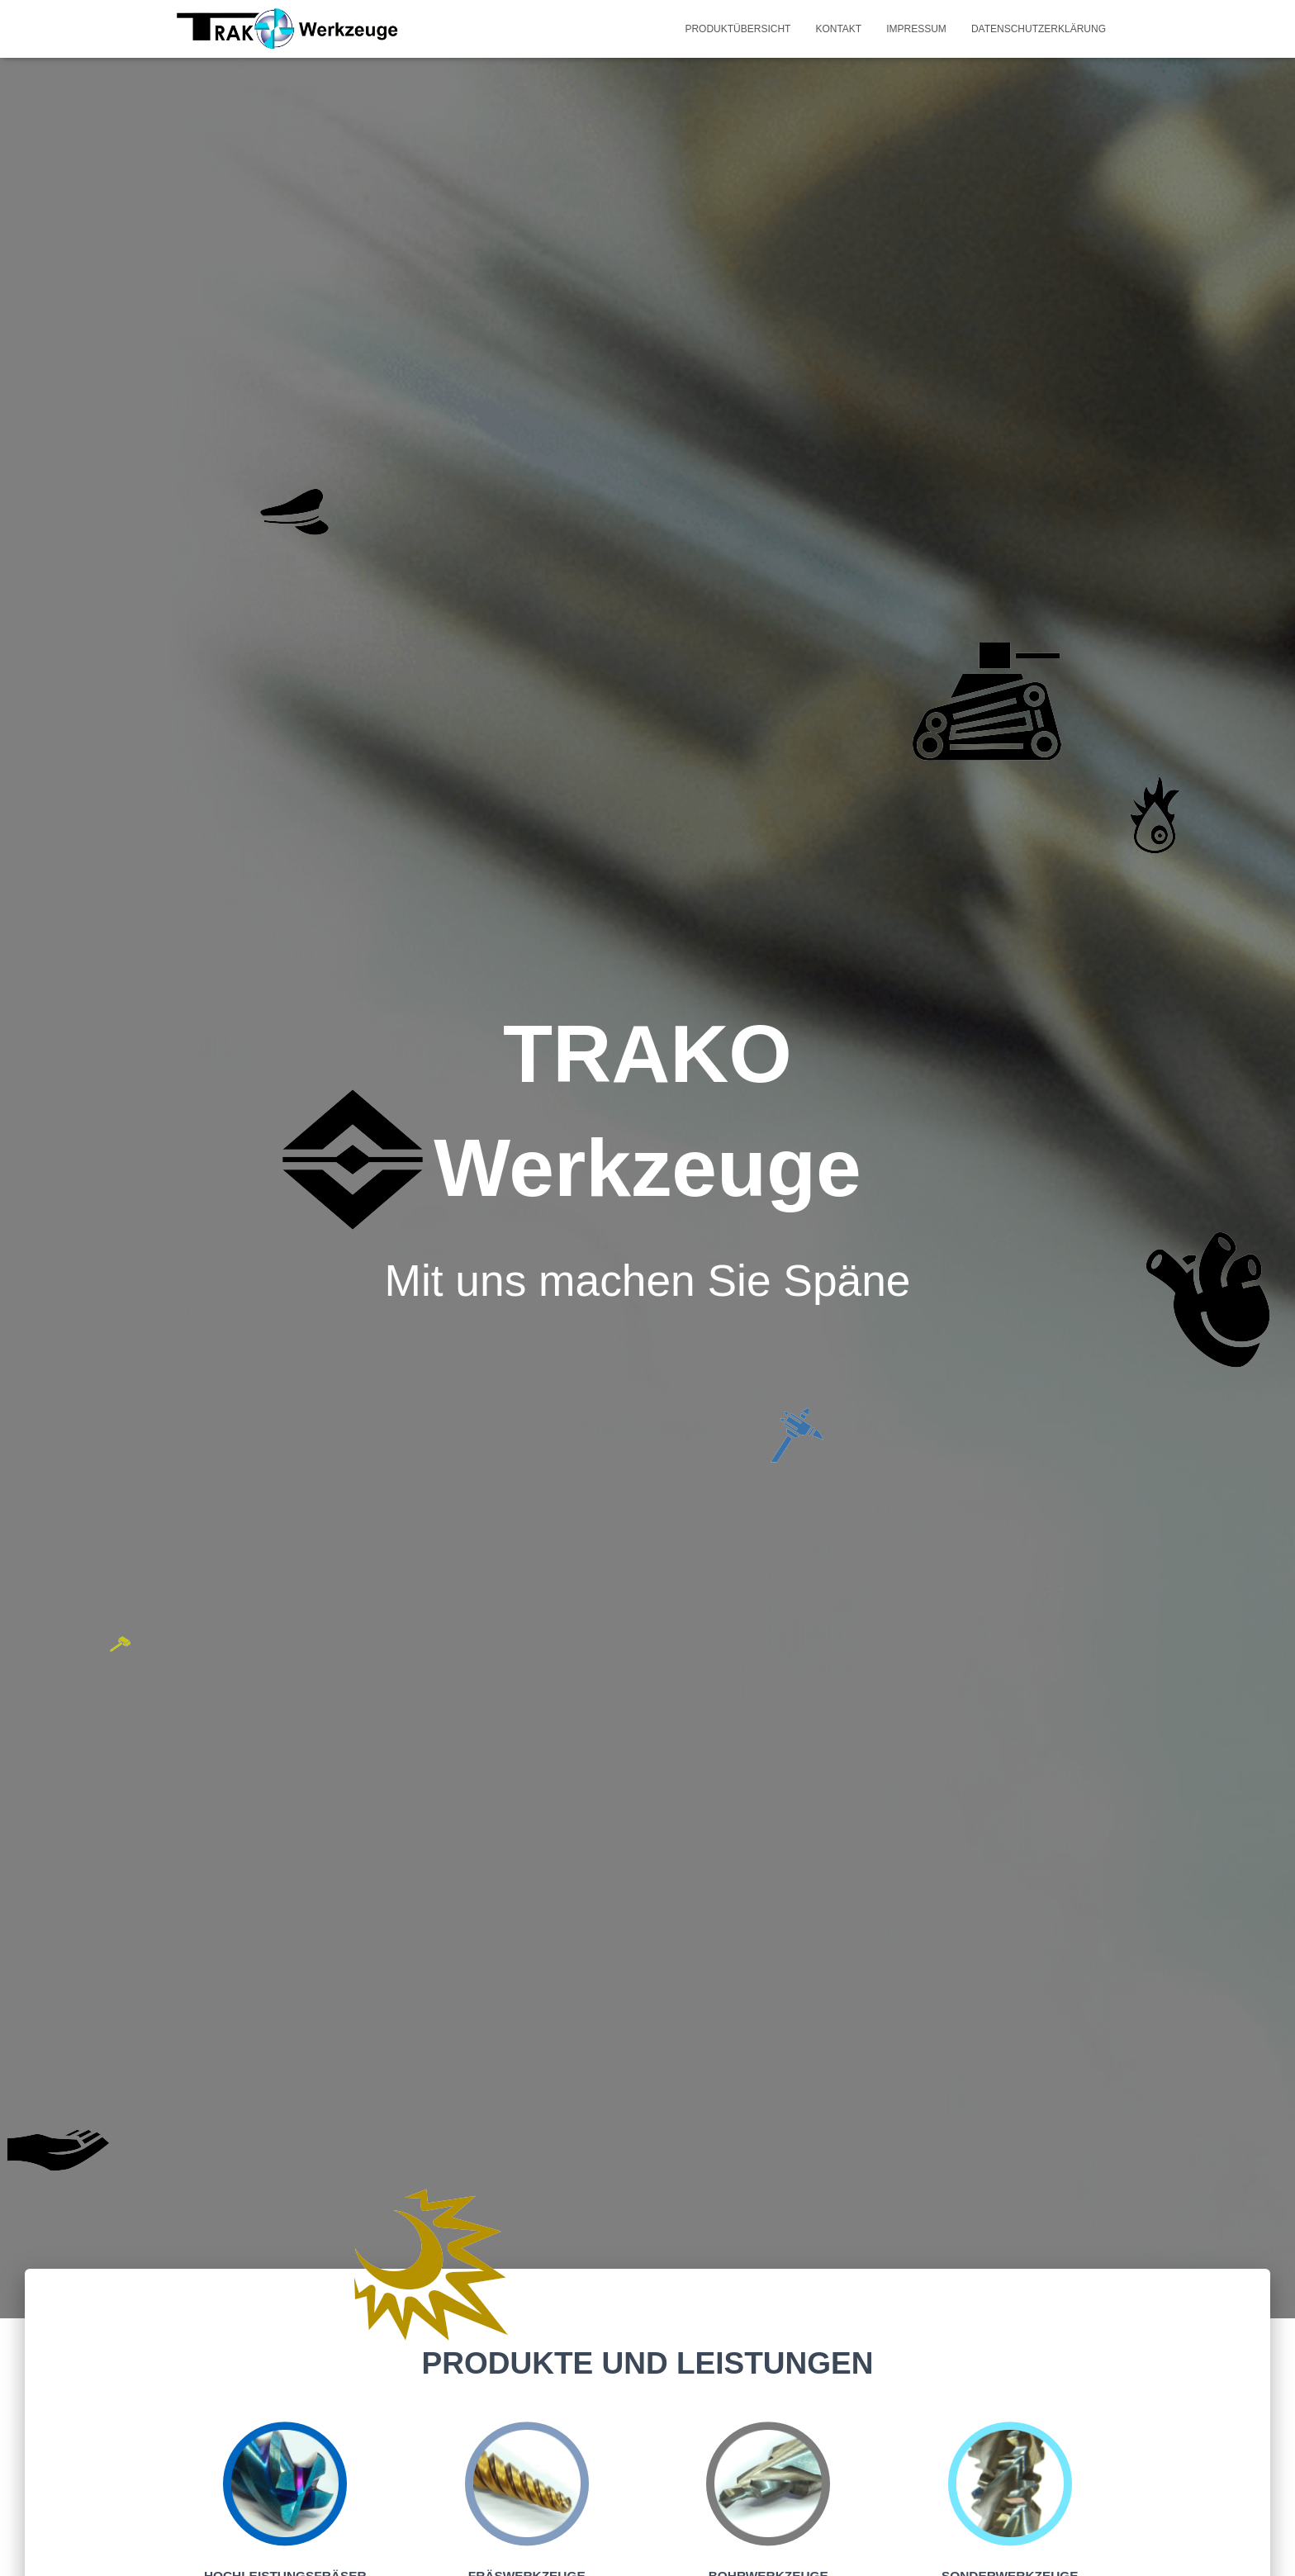 The width and height of the screenshot is (1295, 2576). I want to click on place a virtual marker or waypoint in-game, so click(353, 1160).